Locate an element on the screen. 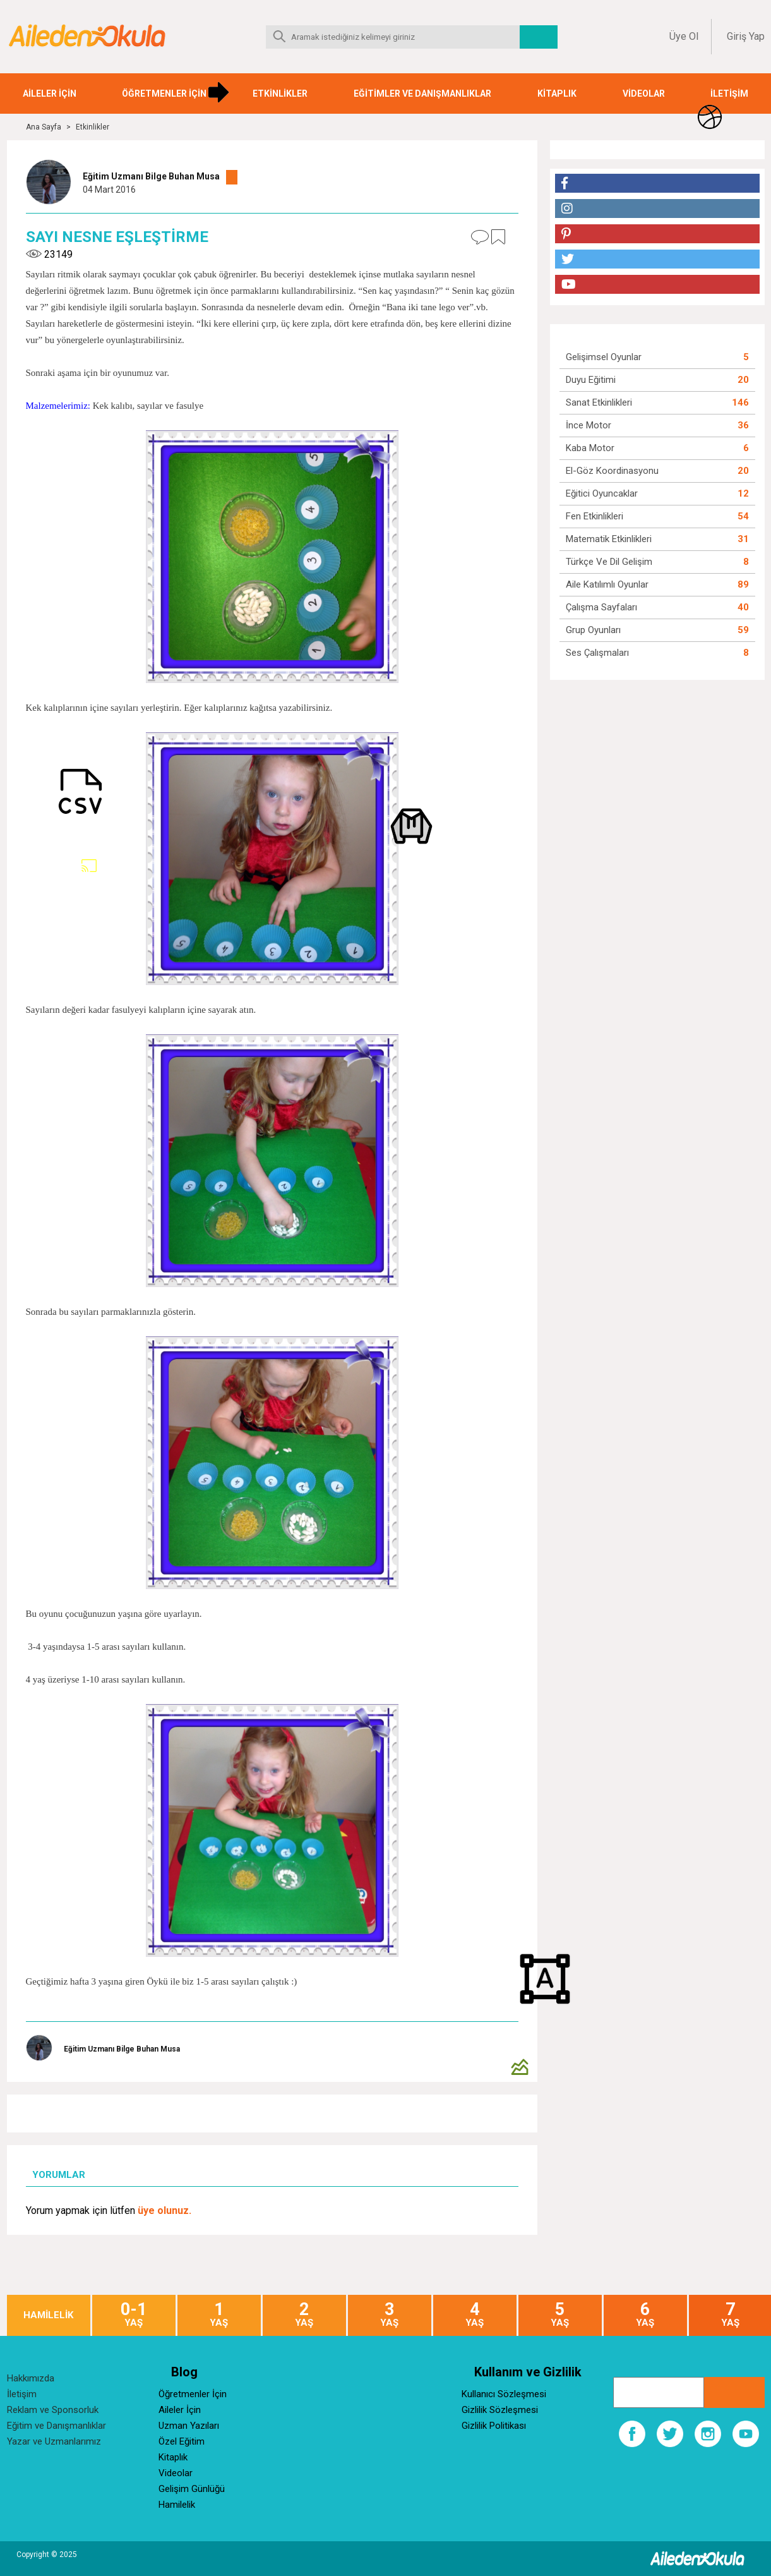  edit text box formatting is located at coordinates (545, 1979).